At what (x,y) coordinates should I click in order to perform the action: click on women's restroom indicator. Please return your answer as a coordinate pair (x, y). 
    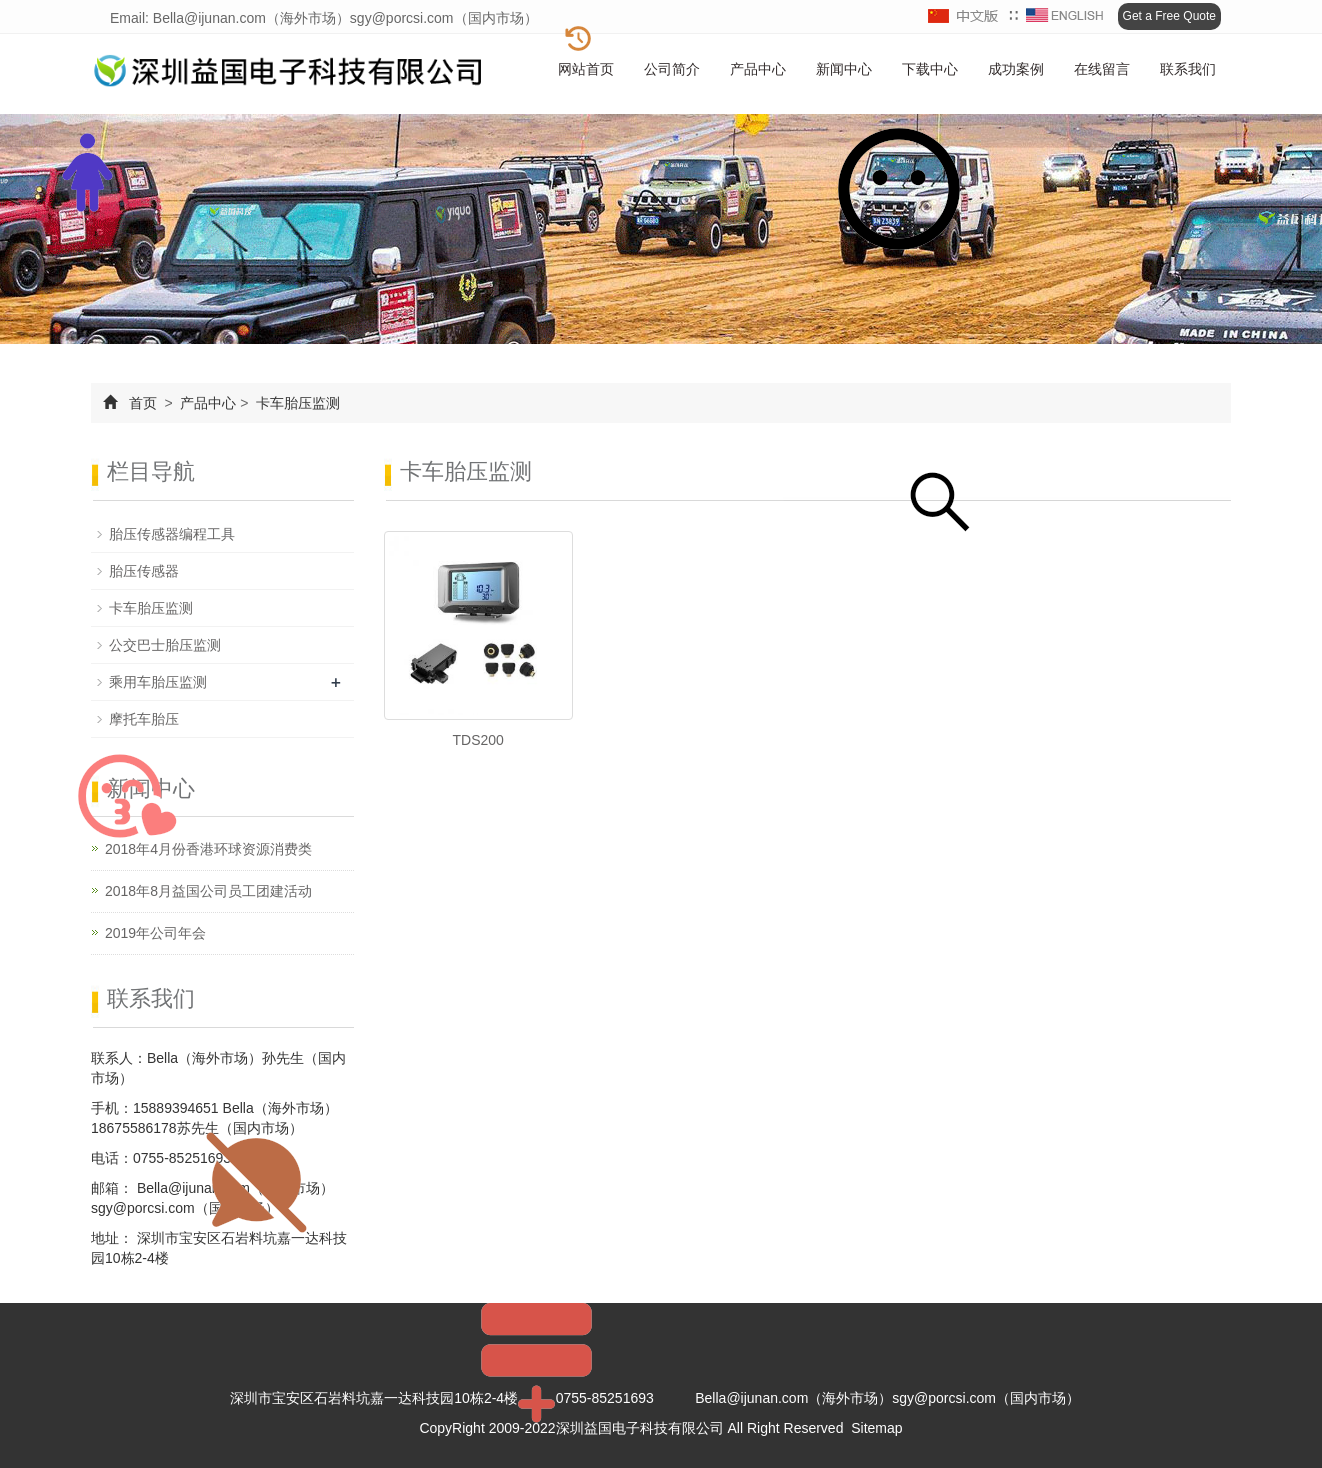
    Looking at the image, I should click on (87, 172).